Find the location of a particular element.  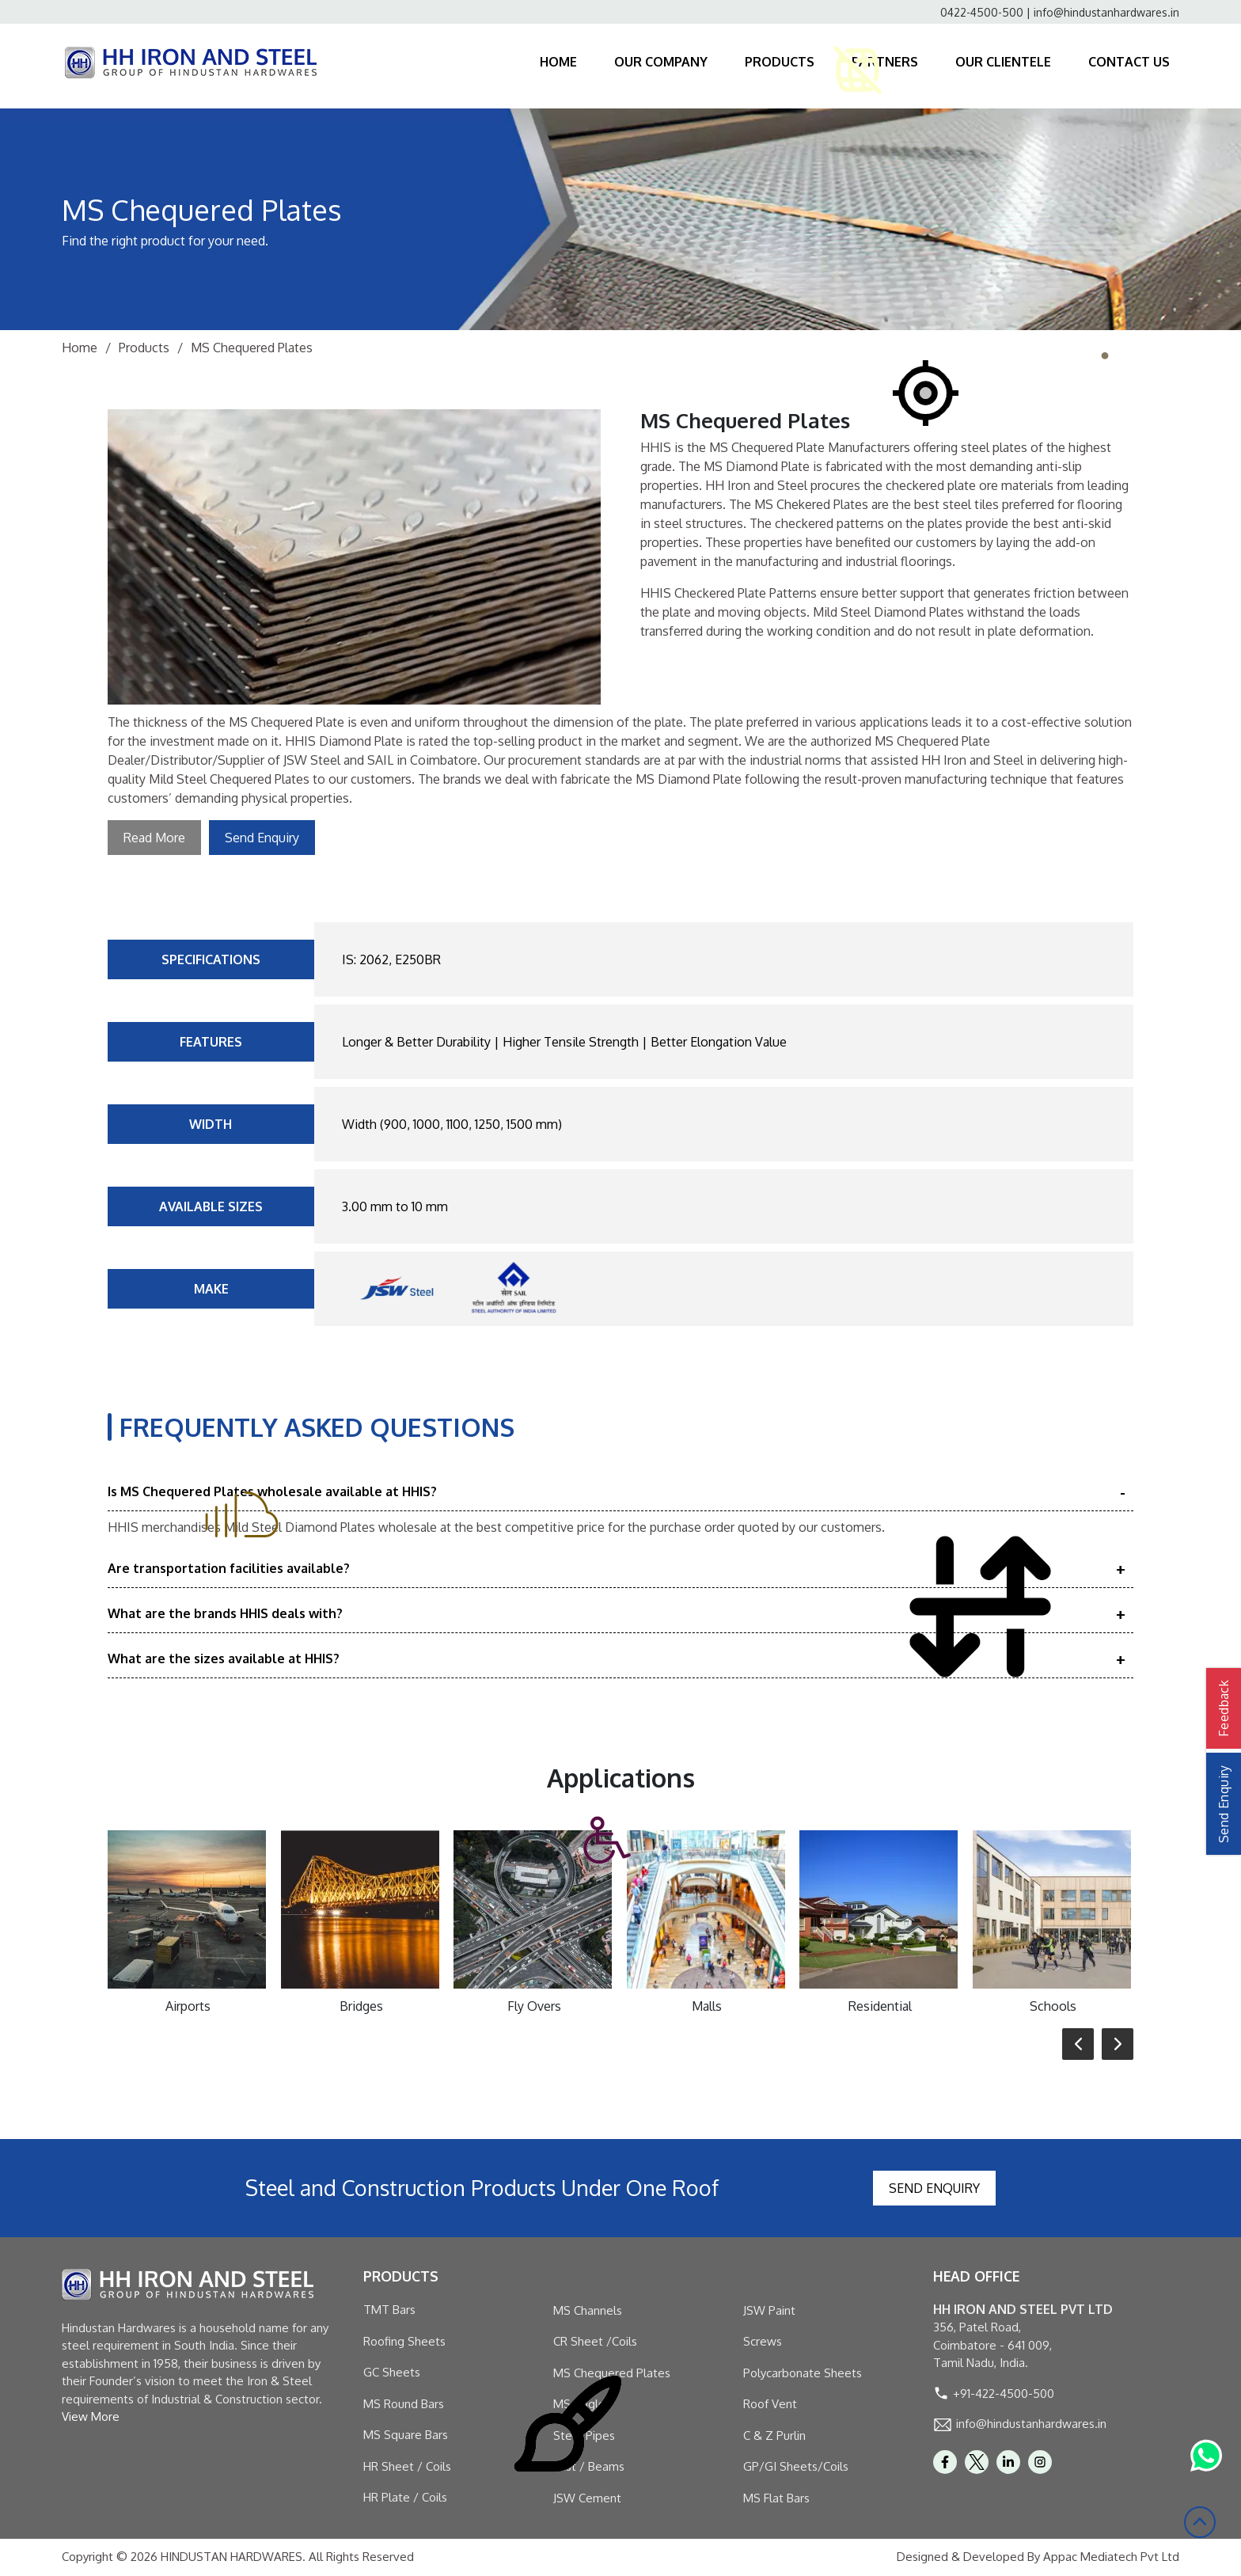

open soundcloud app is located at coordinates (241, 1517).